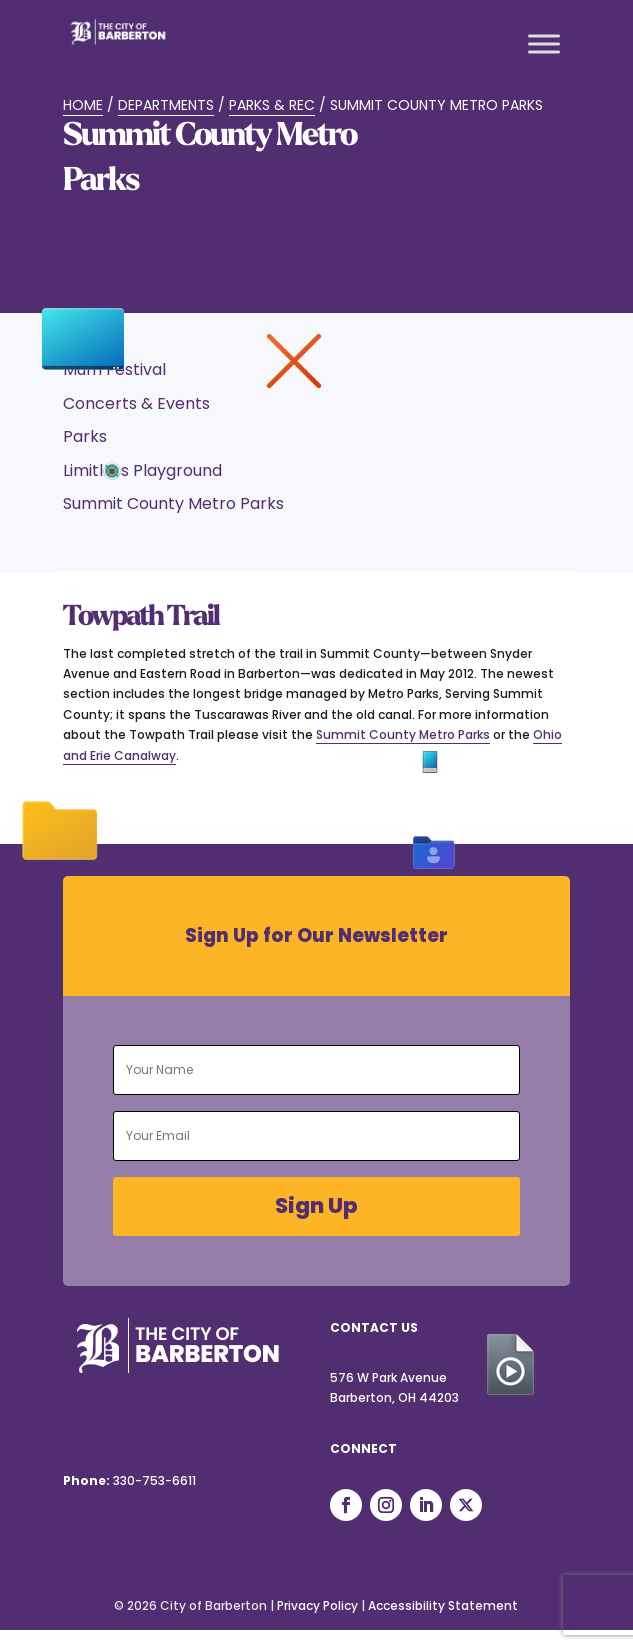 This screenshot has height=1649, width=633. What do you see at coordinates (433, 853) in the screenshot?
I see `open user profile folder` at bounding box center [433, 853].